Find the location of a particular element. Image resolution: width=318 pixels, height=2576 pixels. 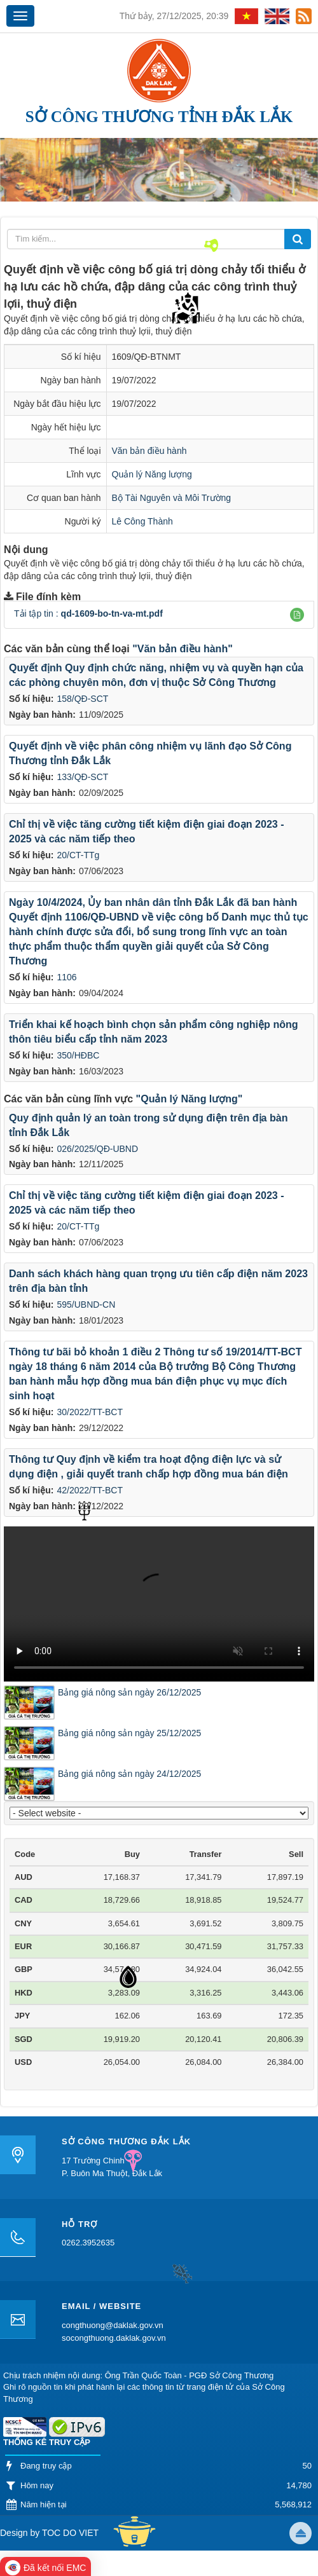

decorative lighting or ambiance setting is located at coordinates (84, 1511).